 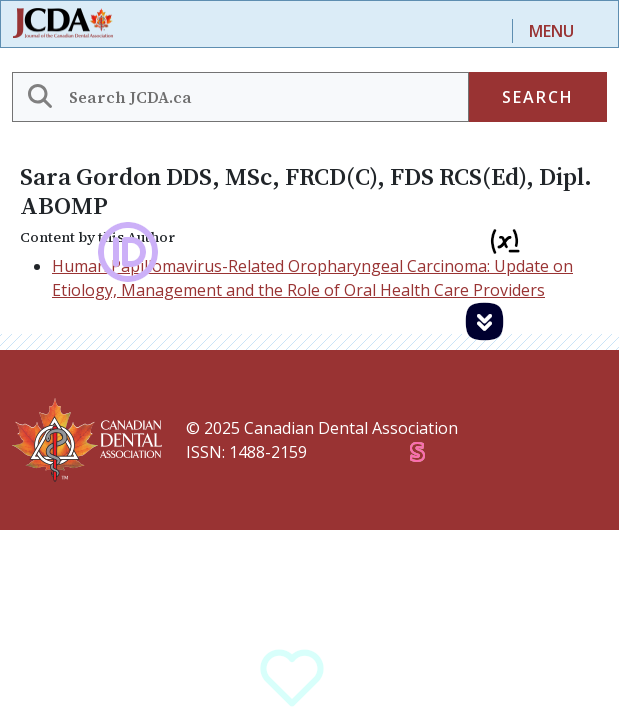 I want to click on remove a variable from an equation or formula, so click(x=504, y=241).